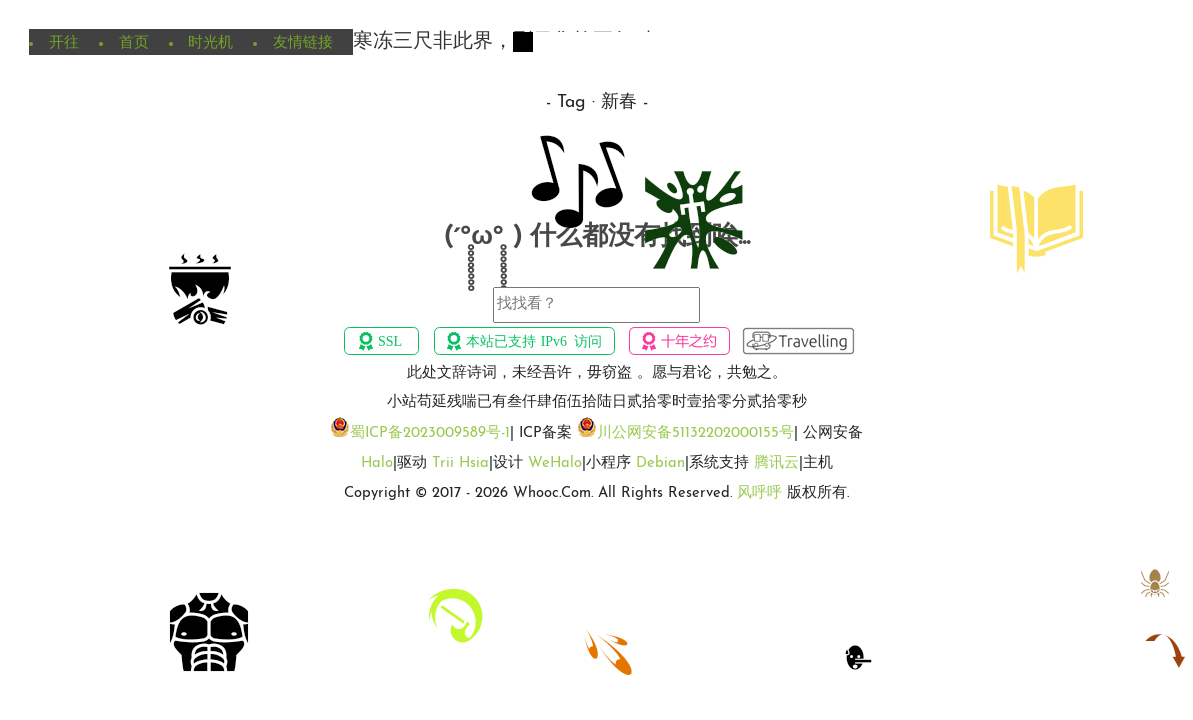 This screenshot has height=720, width=1193. I want to click on access music or audio player, so click(578, 182).